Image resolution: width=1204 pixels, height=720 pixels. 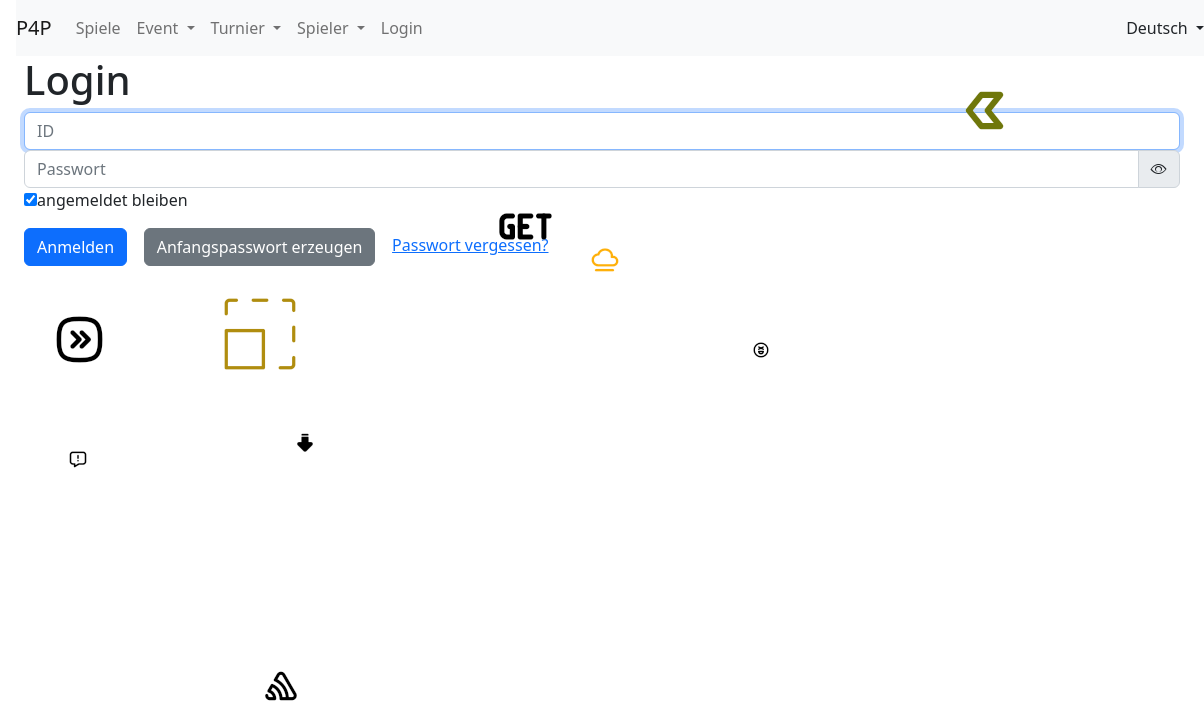 I want to click on resize a window or element, so click(x=260, y=334).